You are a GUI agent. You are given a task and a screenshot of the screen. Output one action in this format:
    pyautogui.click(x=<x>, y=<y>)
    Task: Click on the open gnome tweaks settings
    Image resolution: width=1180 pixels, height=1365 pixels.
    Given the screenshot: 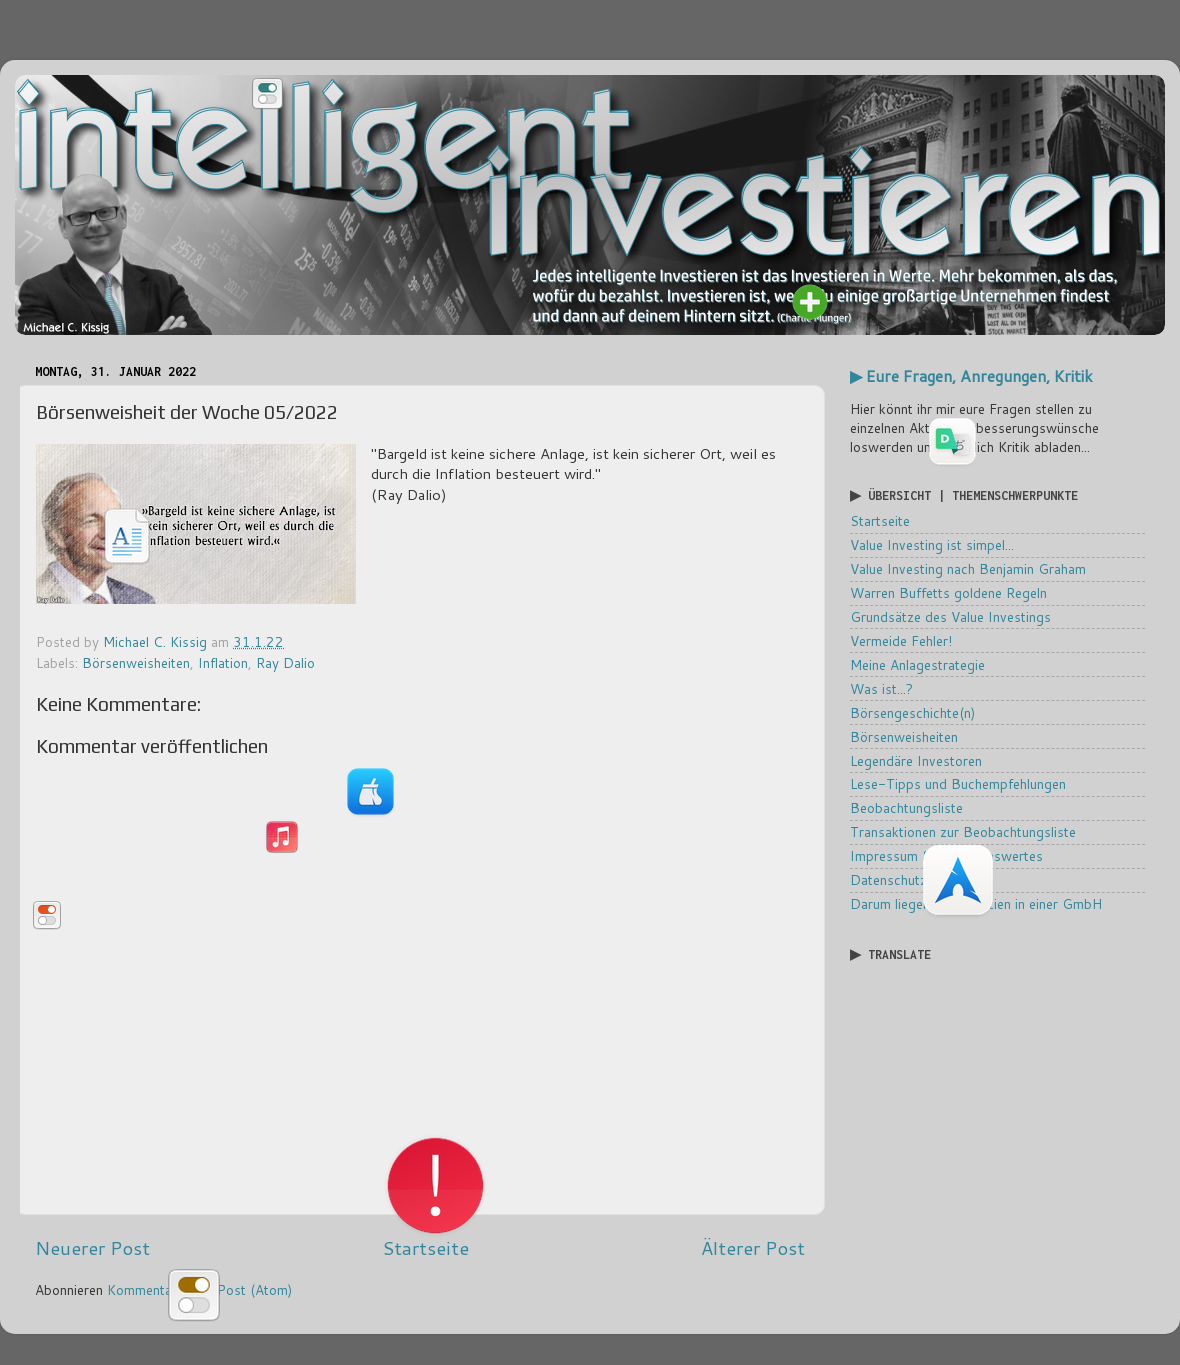 What is the action you would take?
    pyautogui.click(x=267, y=93)
    